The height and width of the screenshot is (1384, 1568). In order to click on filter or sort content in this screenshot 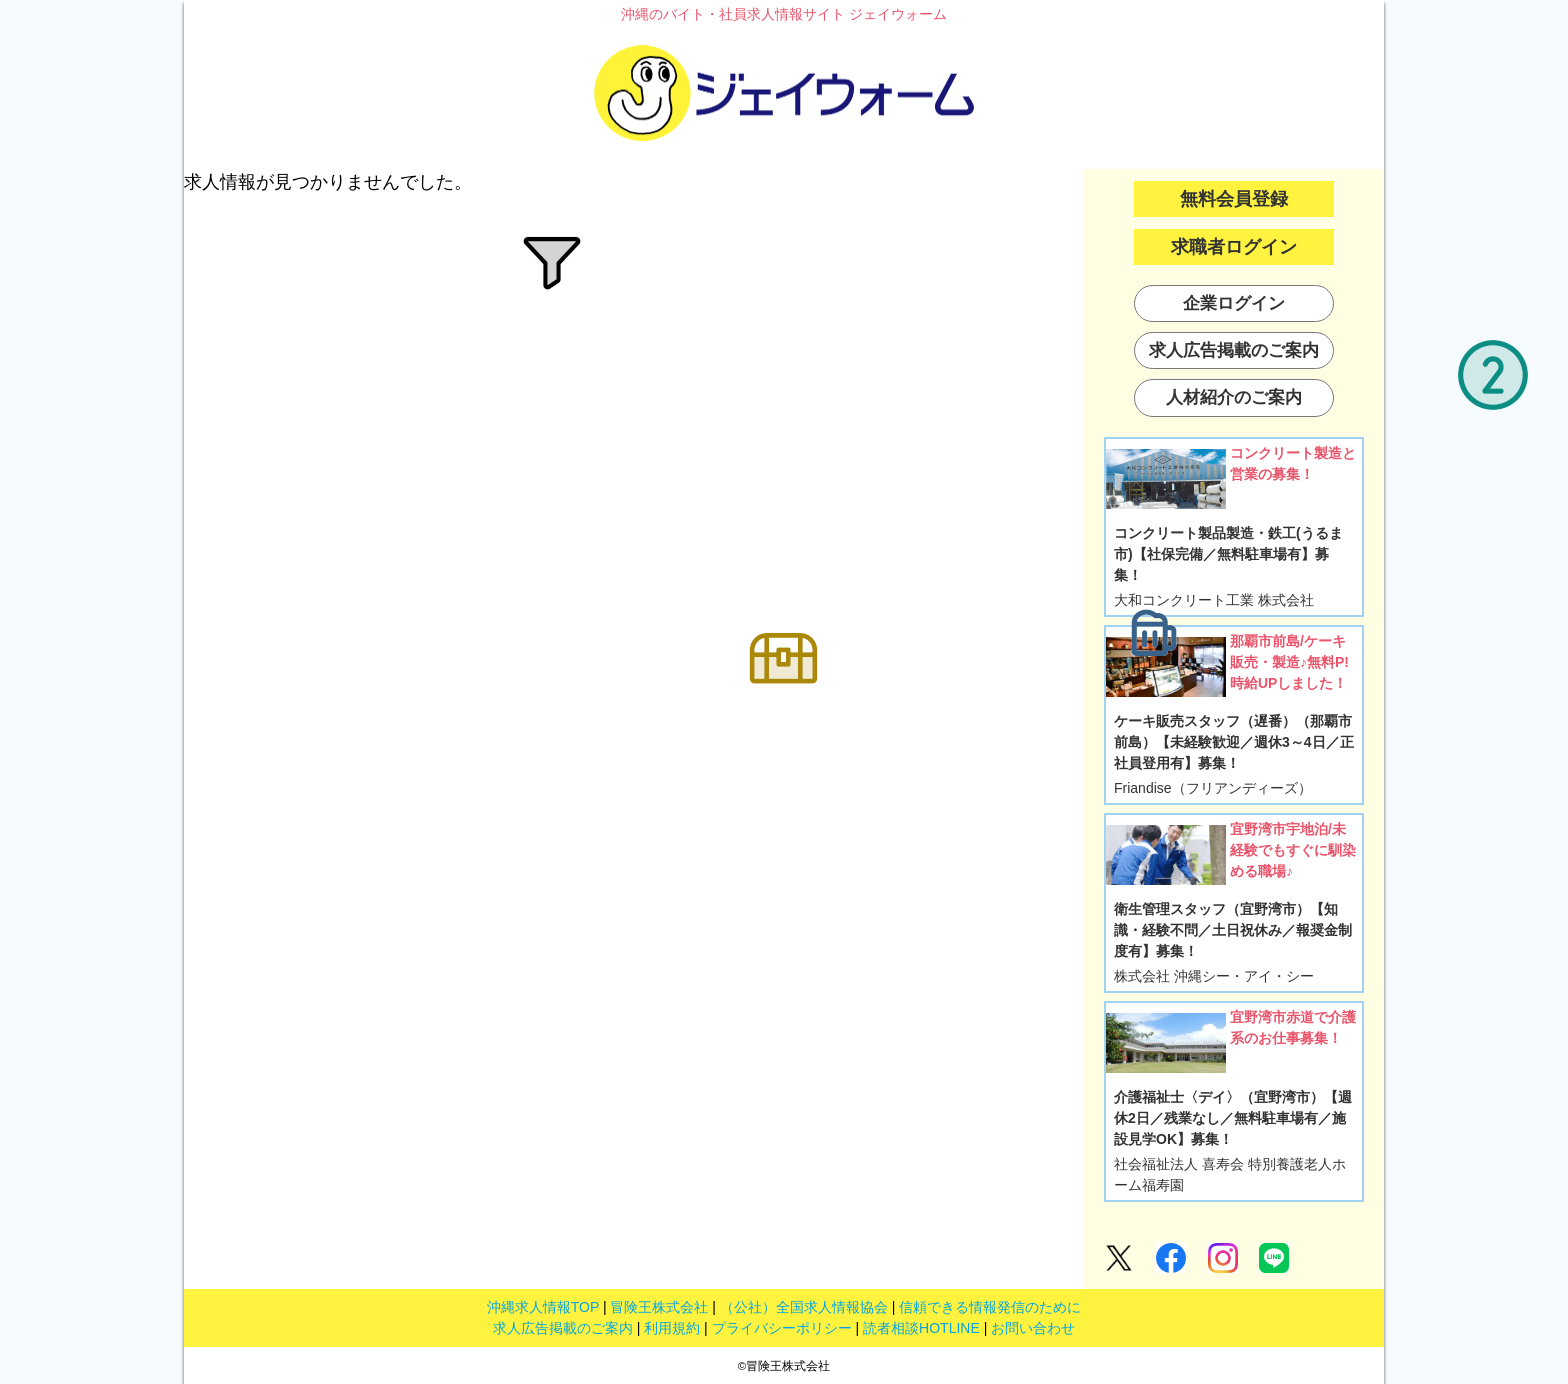, I will do `click(552, 261)`.